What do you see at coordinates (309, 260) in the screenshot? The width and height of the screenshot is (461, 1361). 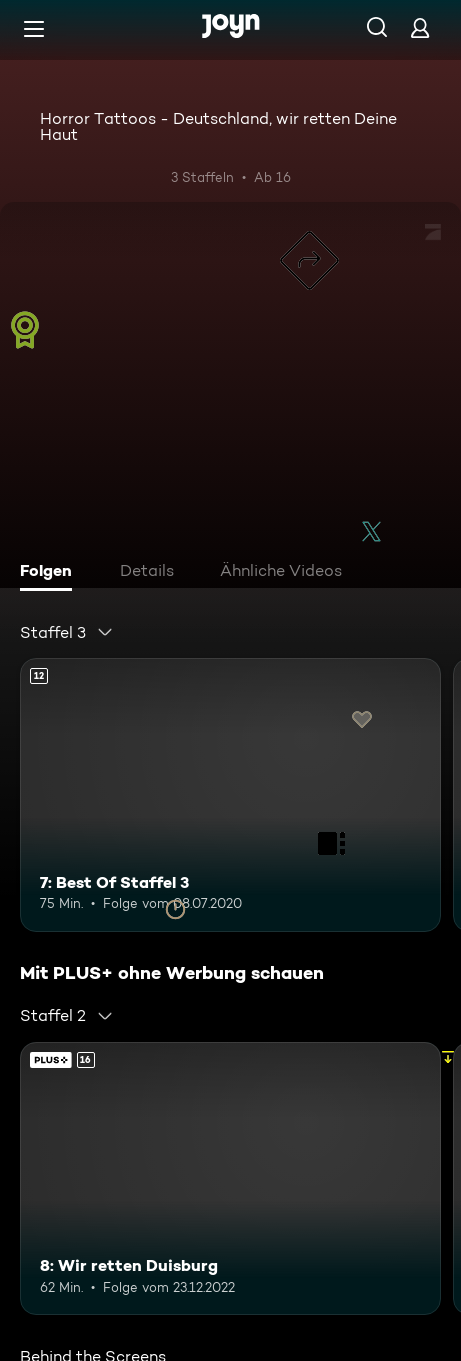 I see `indicates a turn or direction change ahead` at bounding box center [309, 260].